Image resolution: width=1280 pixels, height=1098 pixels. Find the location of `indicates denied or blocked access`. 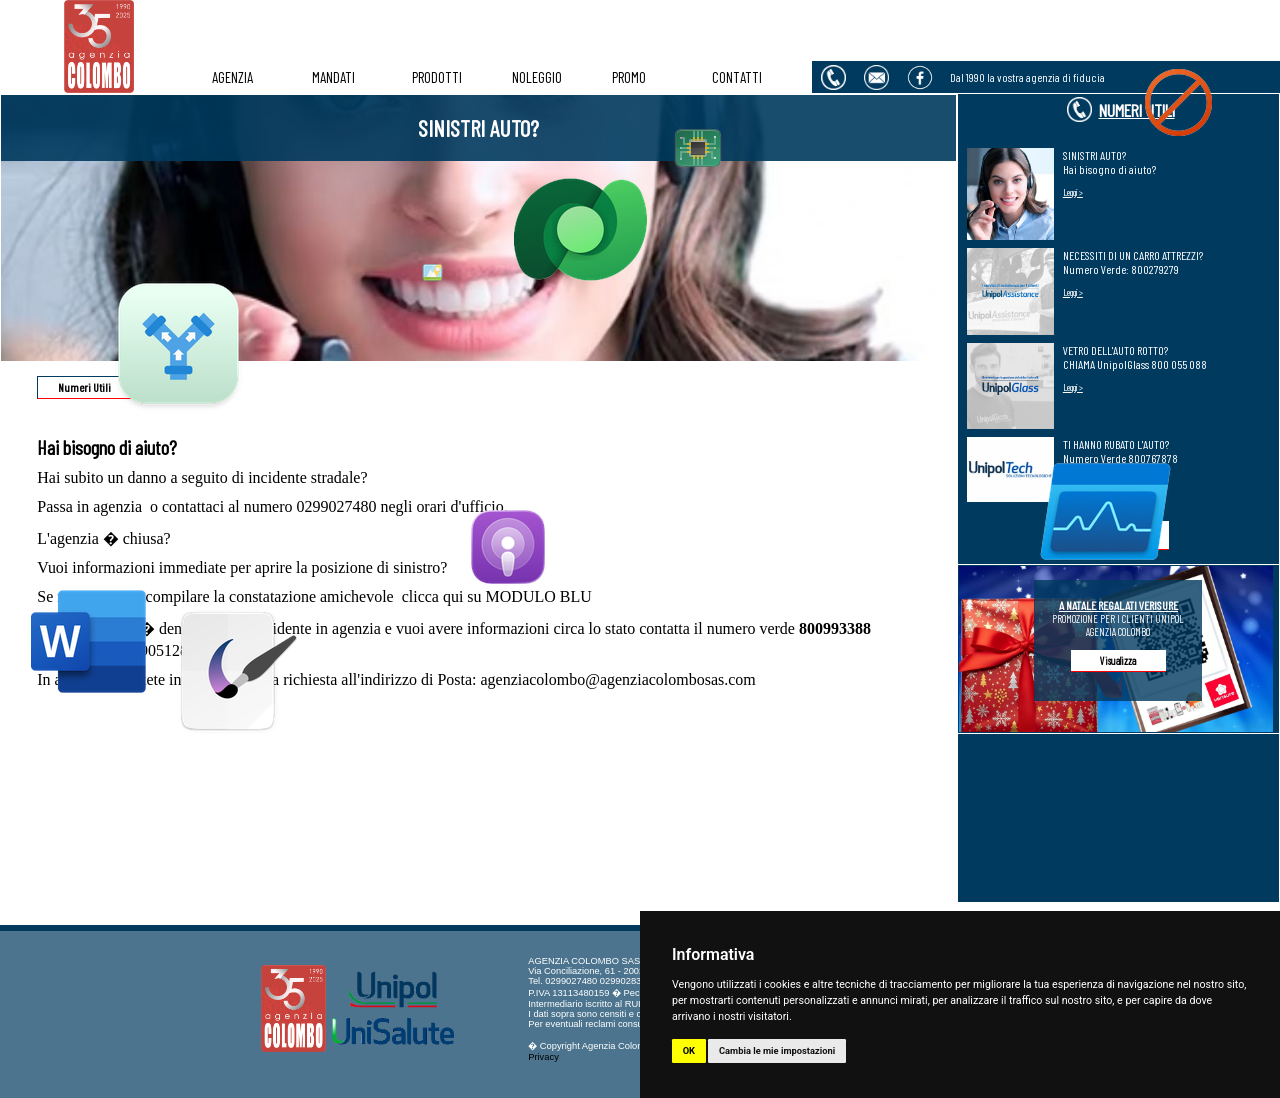

indicates denied or blocked access is located at coordinates (1178, 102).